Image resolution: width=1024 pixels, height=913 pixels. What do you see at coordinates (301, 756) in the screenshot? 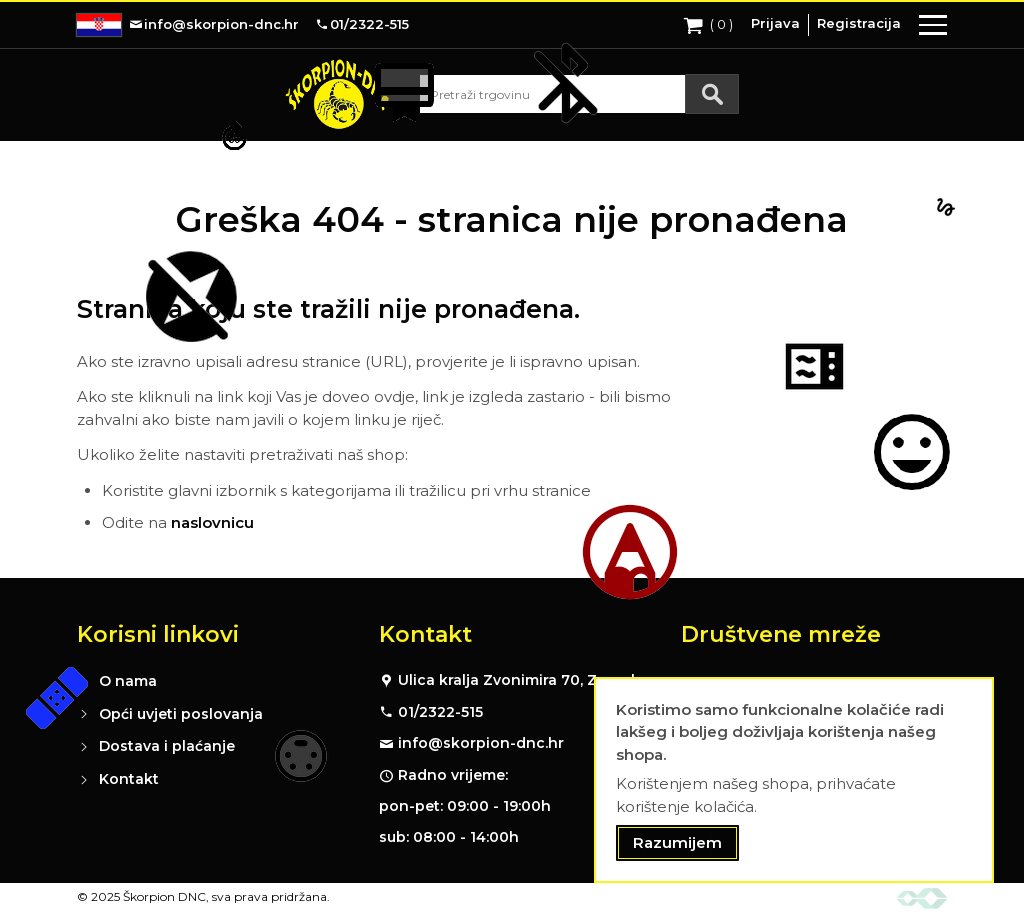
I see `configure s-video input settings` at bounding box center [301, 756].